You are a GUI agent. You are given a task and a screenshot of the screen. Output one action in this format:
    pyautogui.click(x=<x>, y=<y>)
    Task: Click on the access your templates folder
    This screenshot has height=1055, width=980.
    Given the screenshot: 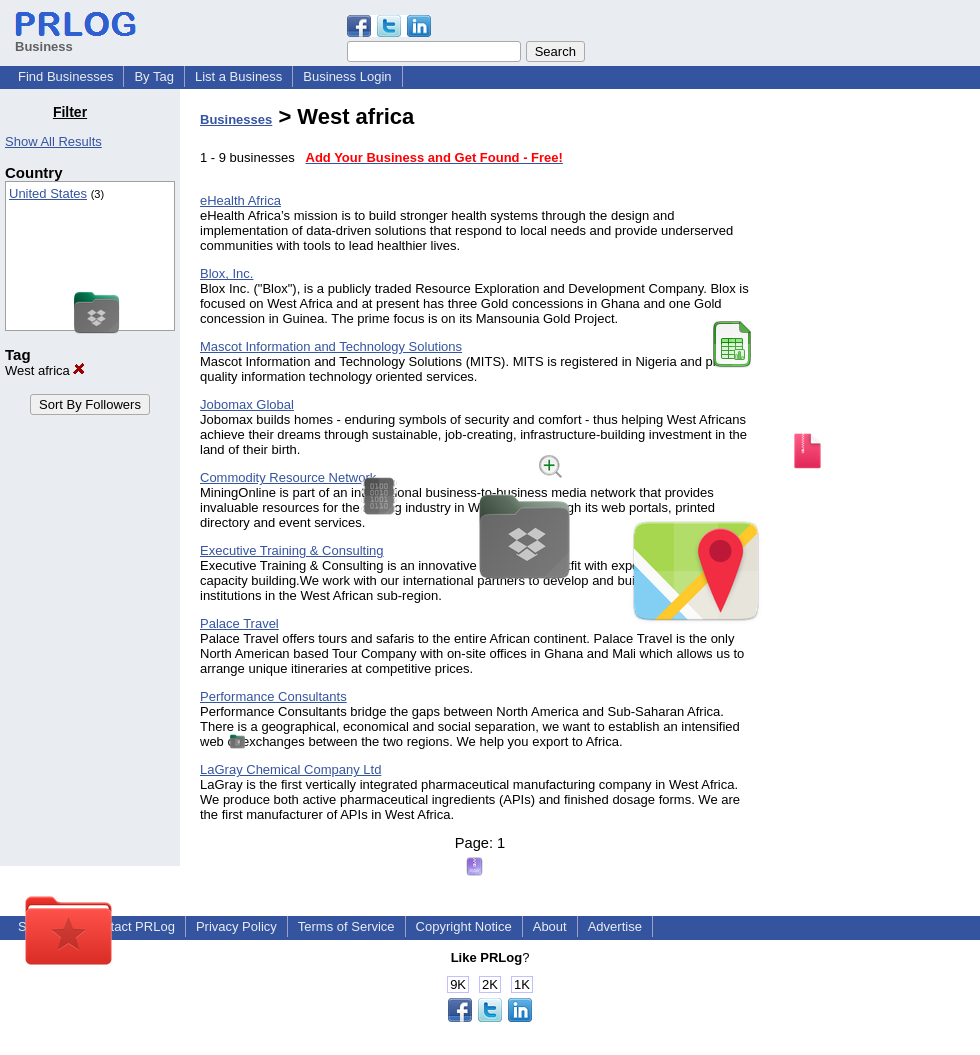 What is the action you would take?
    pyautogui.click(x=237, y=741)
    